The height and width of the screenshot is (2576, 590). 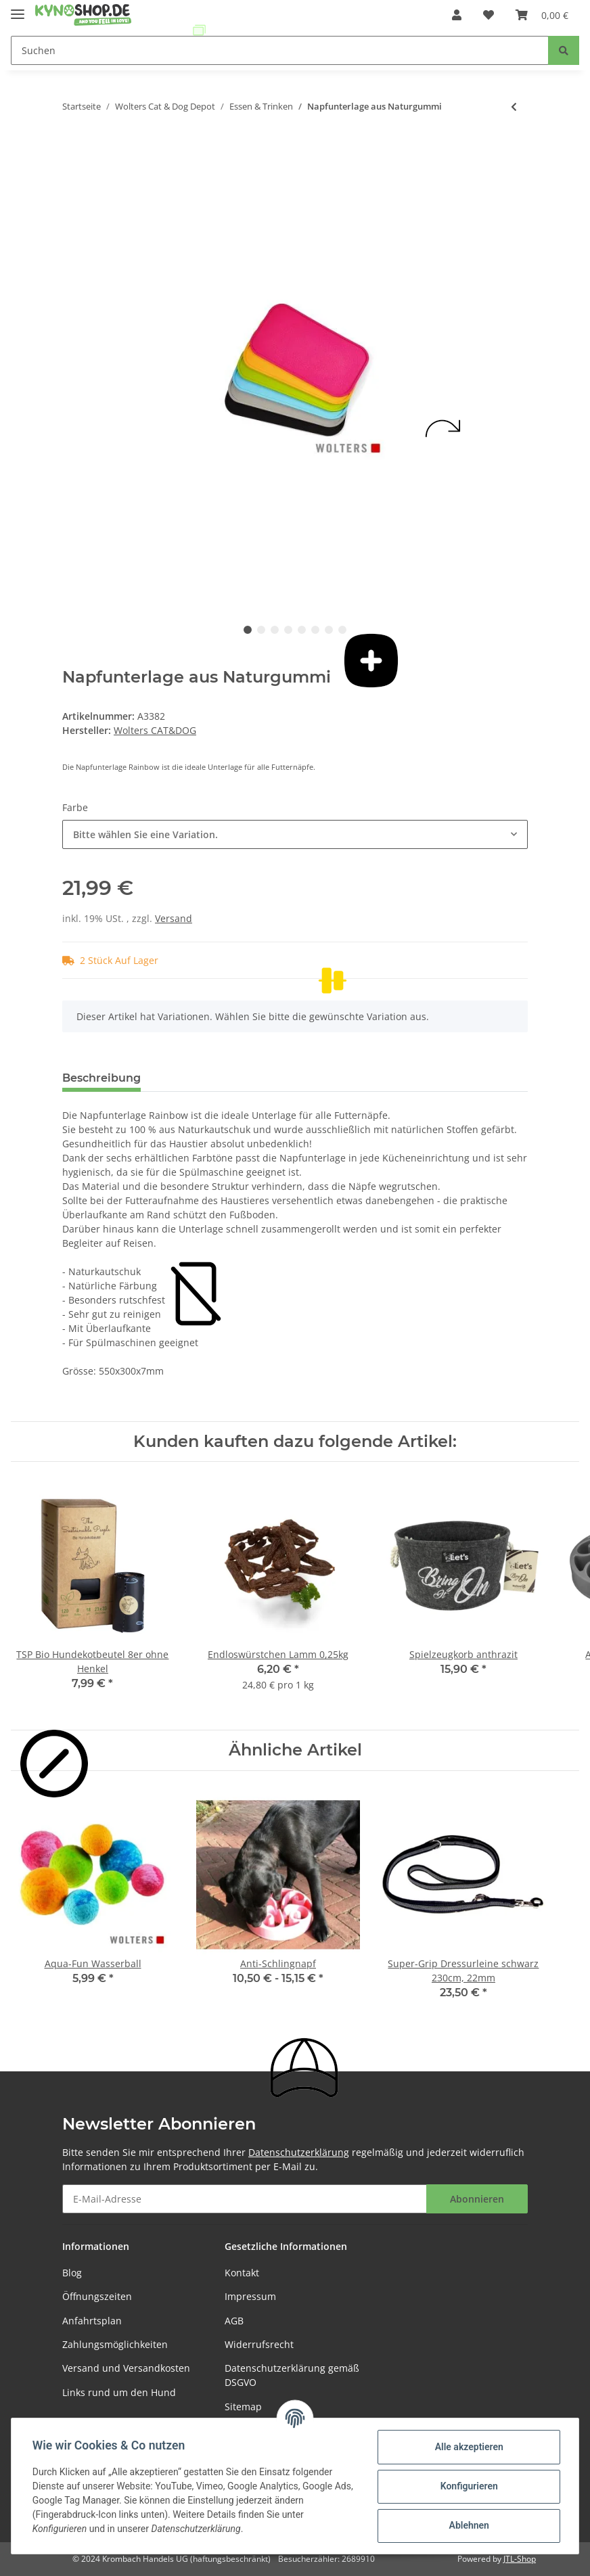 I want to click on view stacked cards or layers, so click(x=199, y=30).